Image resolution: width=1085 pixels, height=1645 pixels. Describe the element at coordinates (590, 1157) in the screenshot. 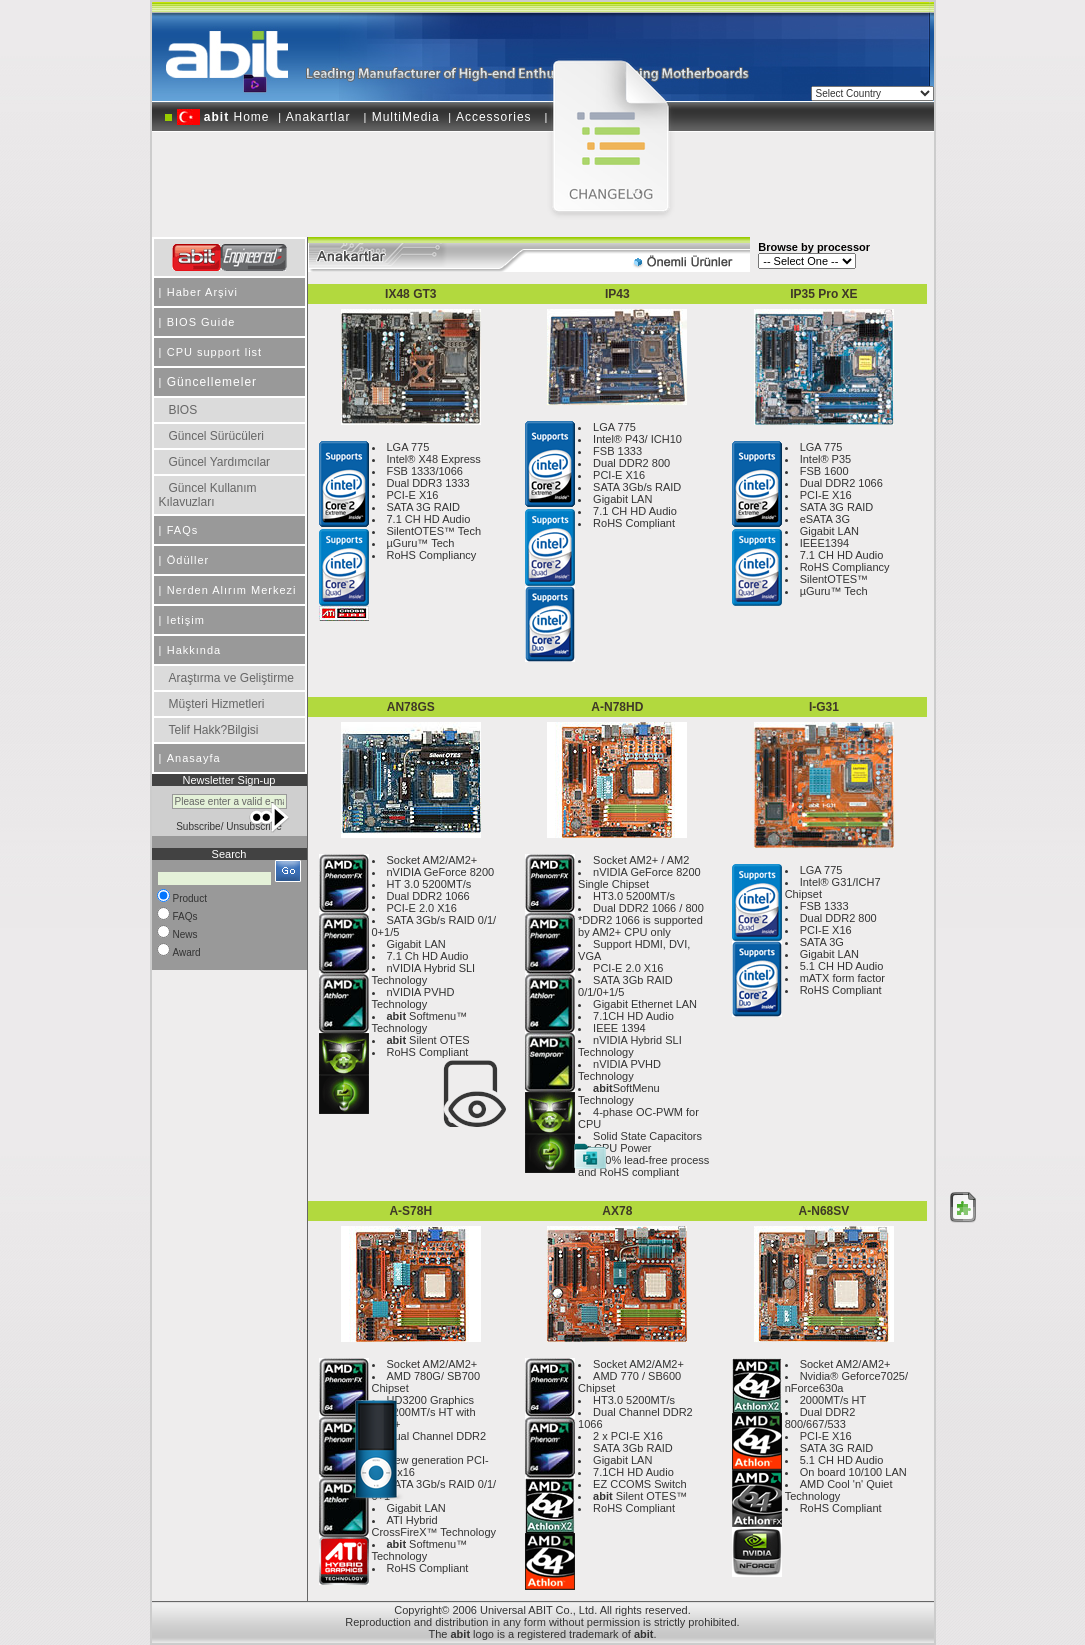

I see `folder containing Microsoft Forms files` at that location.